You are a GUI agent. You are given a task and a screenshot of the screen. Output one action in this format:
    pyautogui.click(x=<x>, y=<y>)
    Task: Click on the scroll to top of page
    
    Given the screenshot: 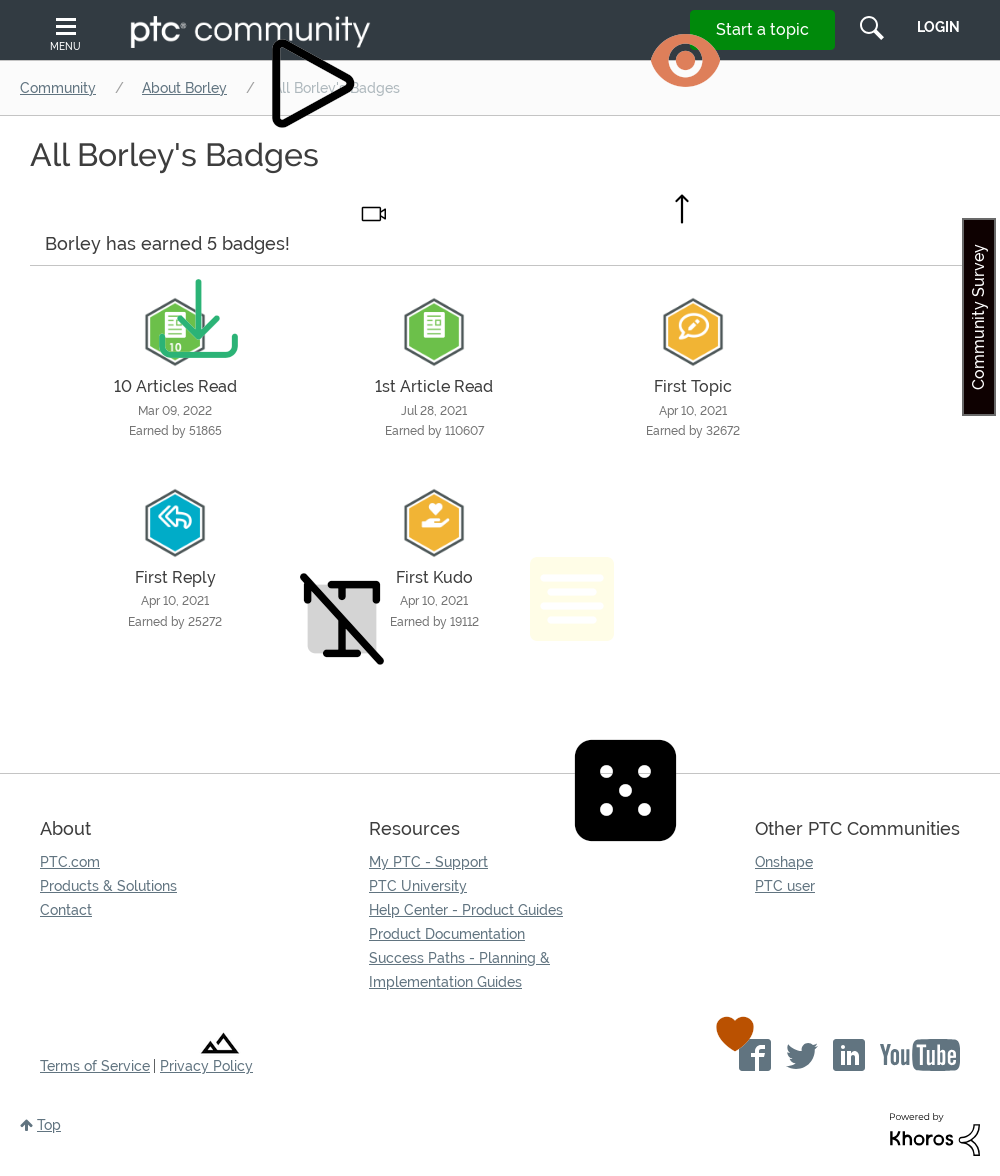 What is the action you would take?
    pyautogui.click(x=682, y=209)
    